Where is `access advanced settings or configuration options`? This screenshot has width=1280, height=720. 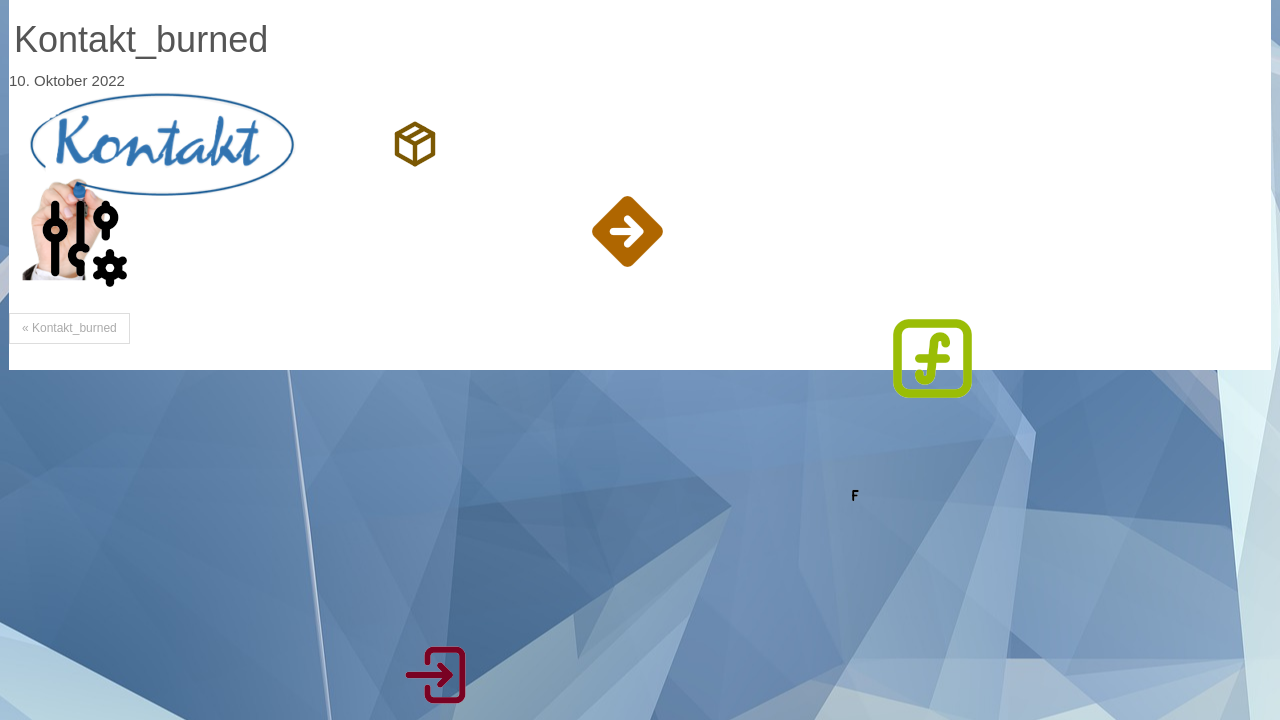 access advanced settings or configuration options is located at coordinates (80, 238).